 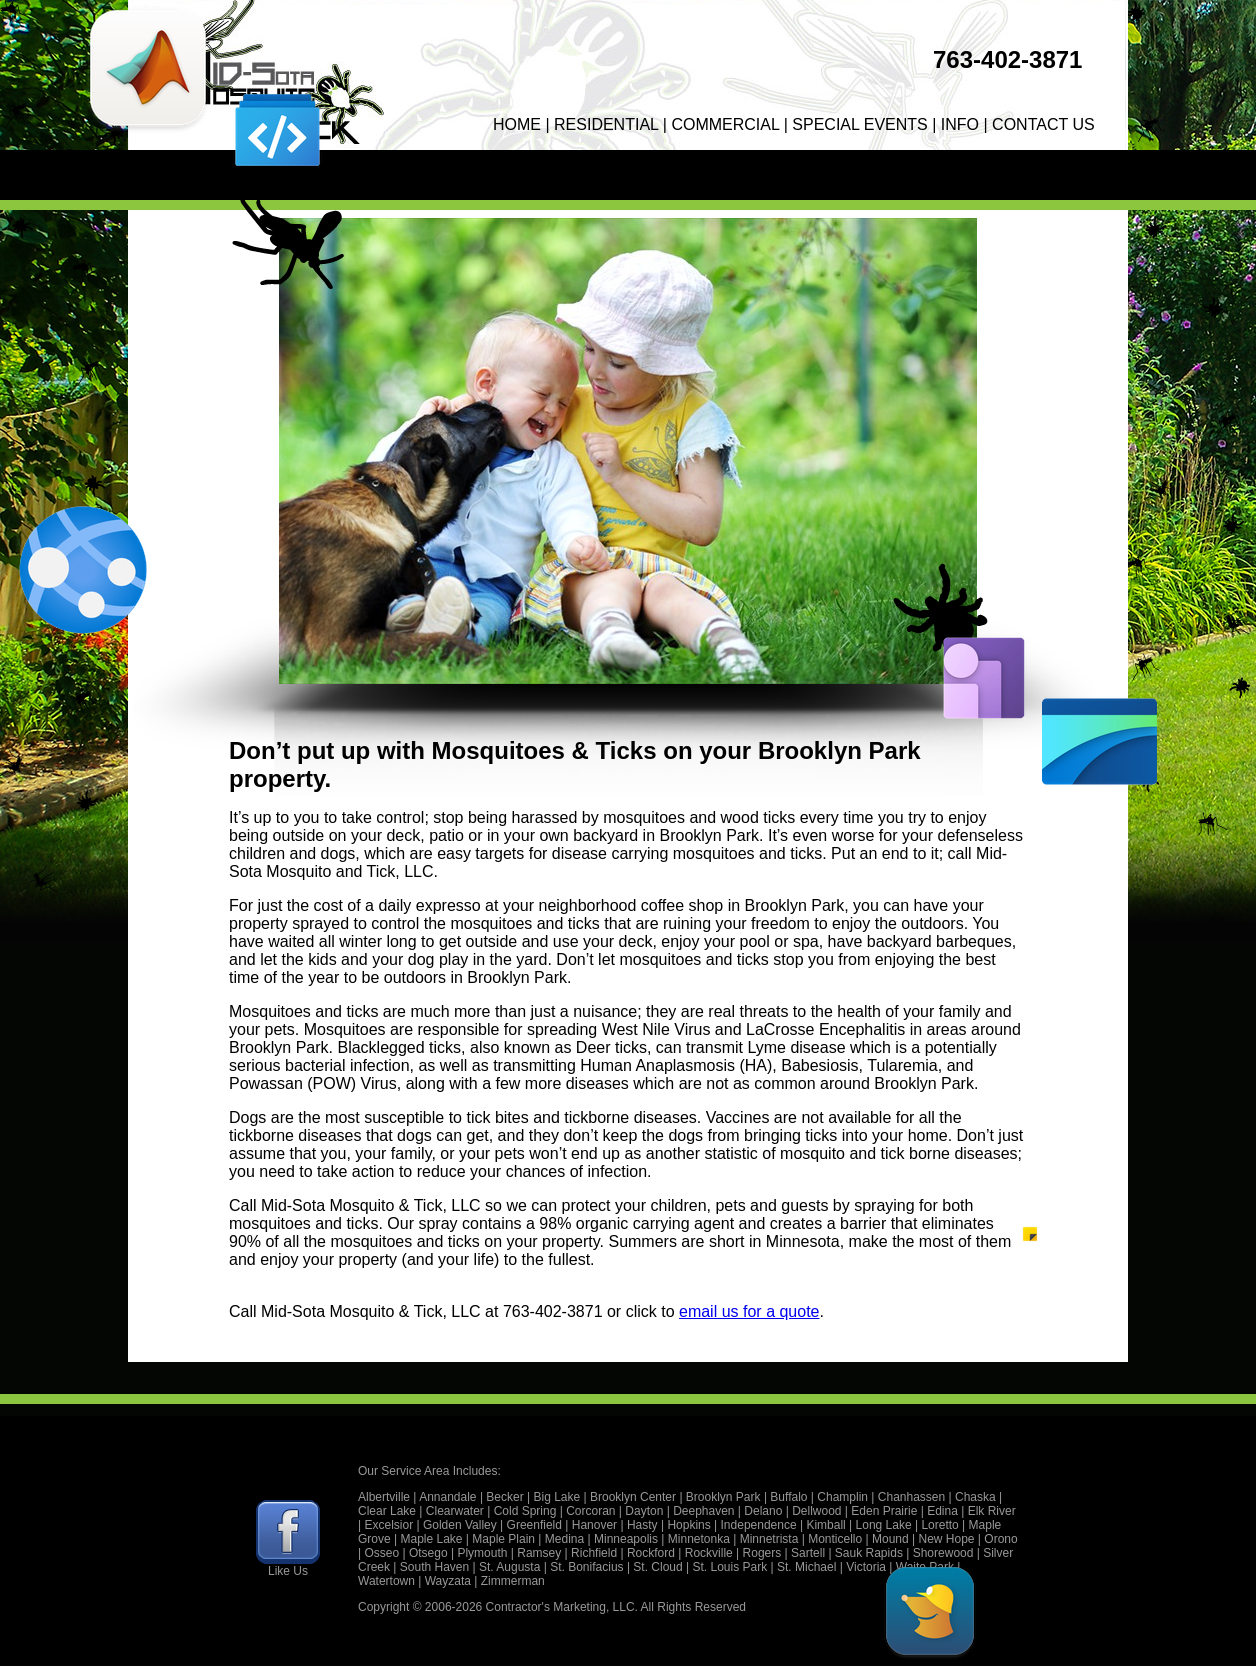 What do you see at coordinates (83, 570) in the screenshot?
I see `open the windows app store` at bounding box center [83, 570].